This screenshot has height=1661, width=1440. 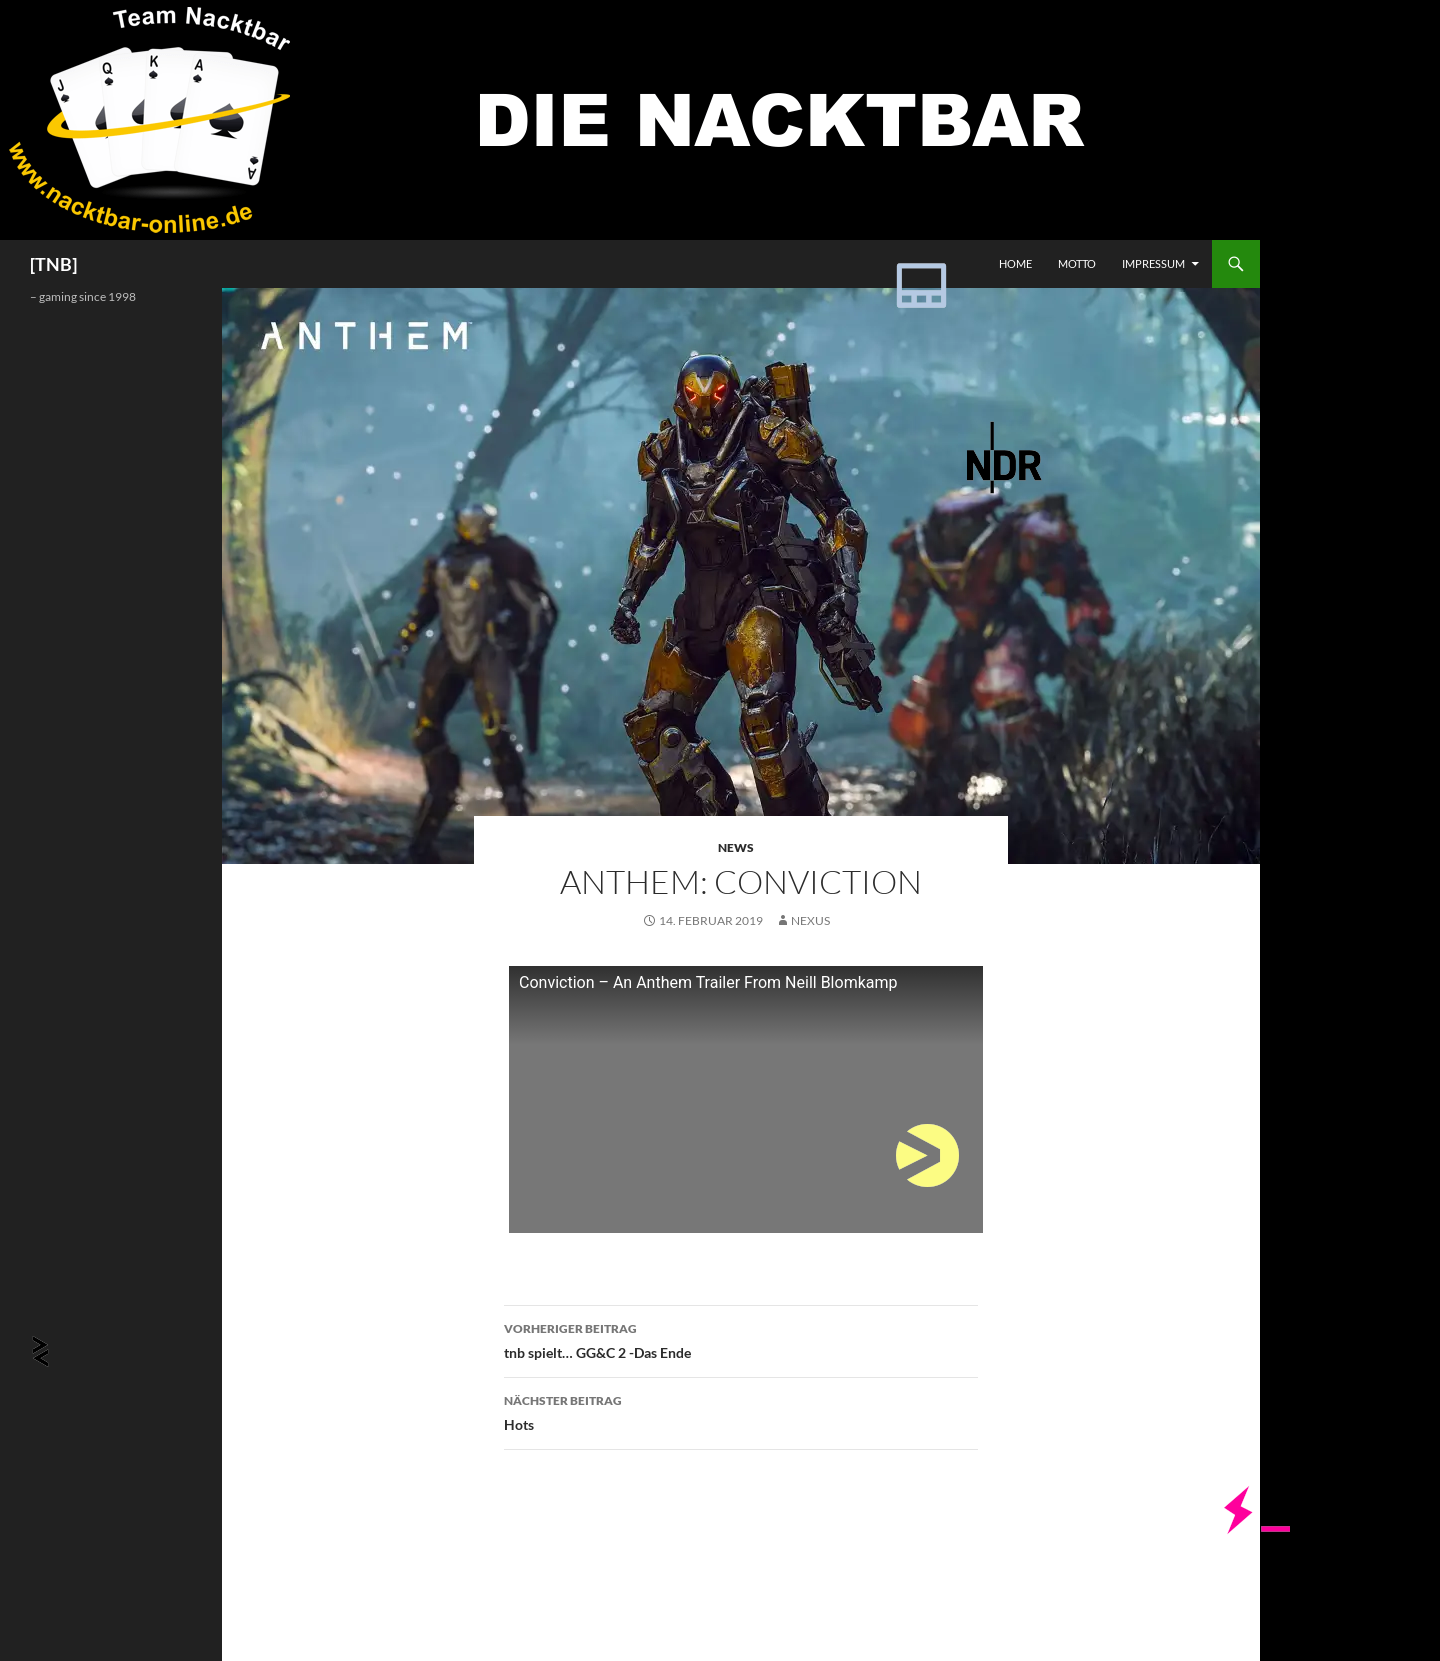 I want to click on NDR (Norddeutscher Rundfunk) brand logo, so click(x=1004, y=457).